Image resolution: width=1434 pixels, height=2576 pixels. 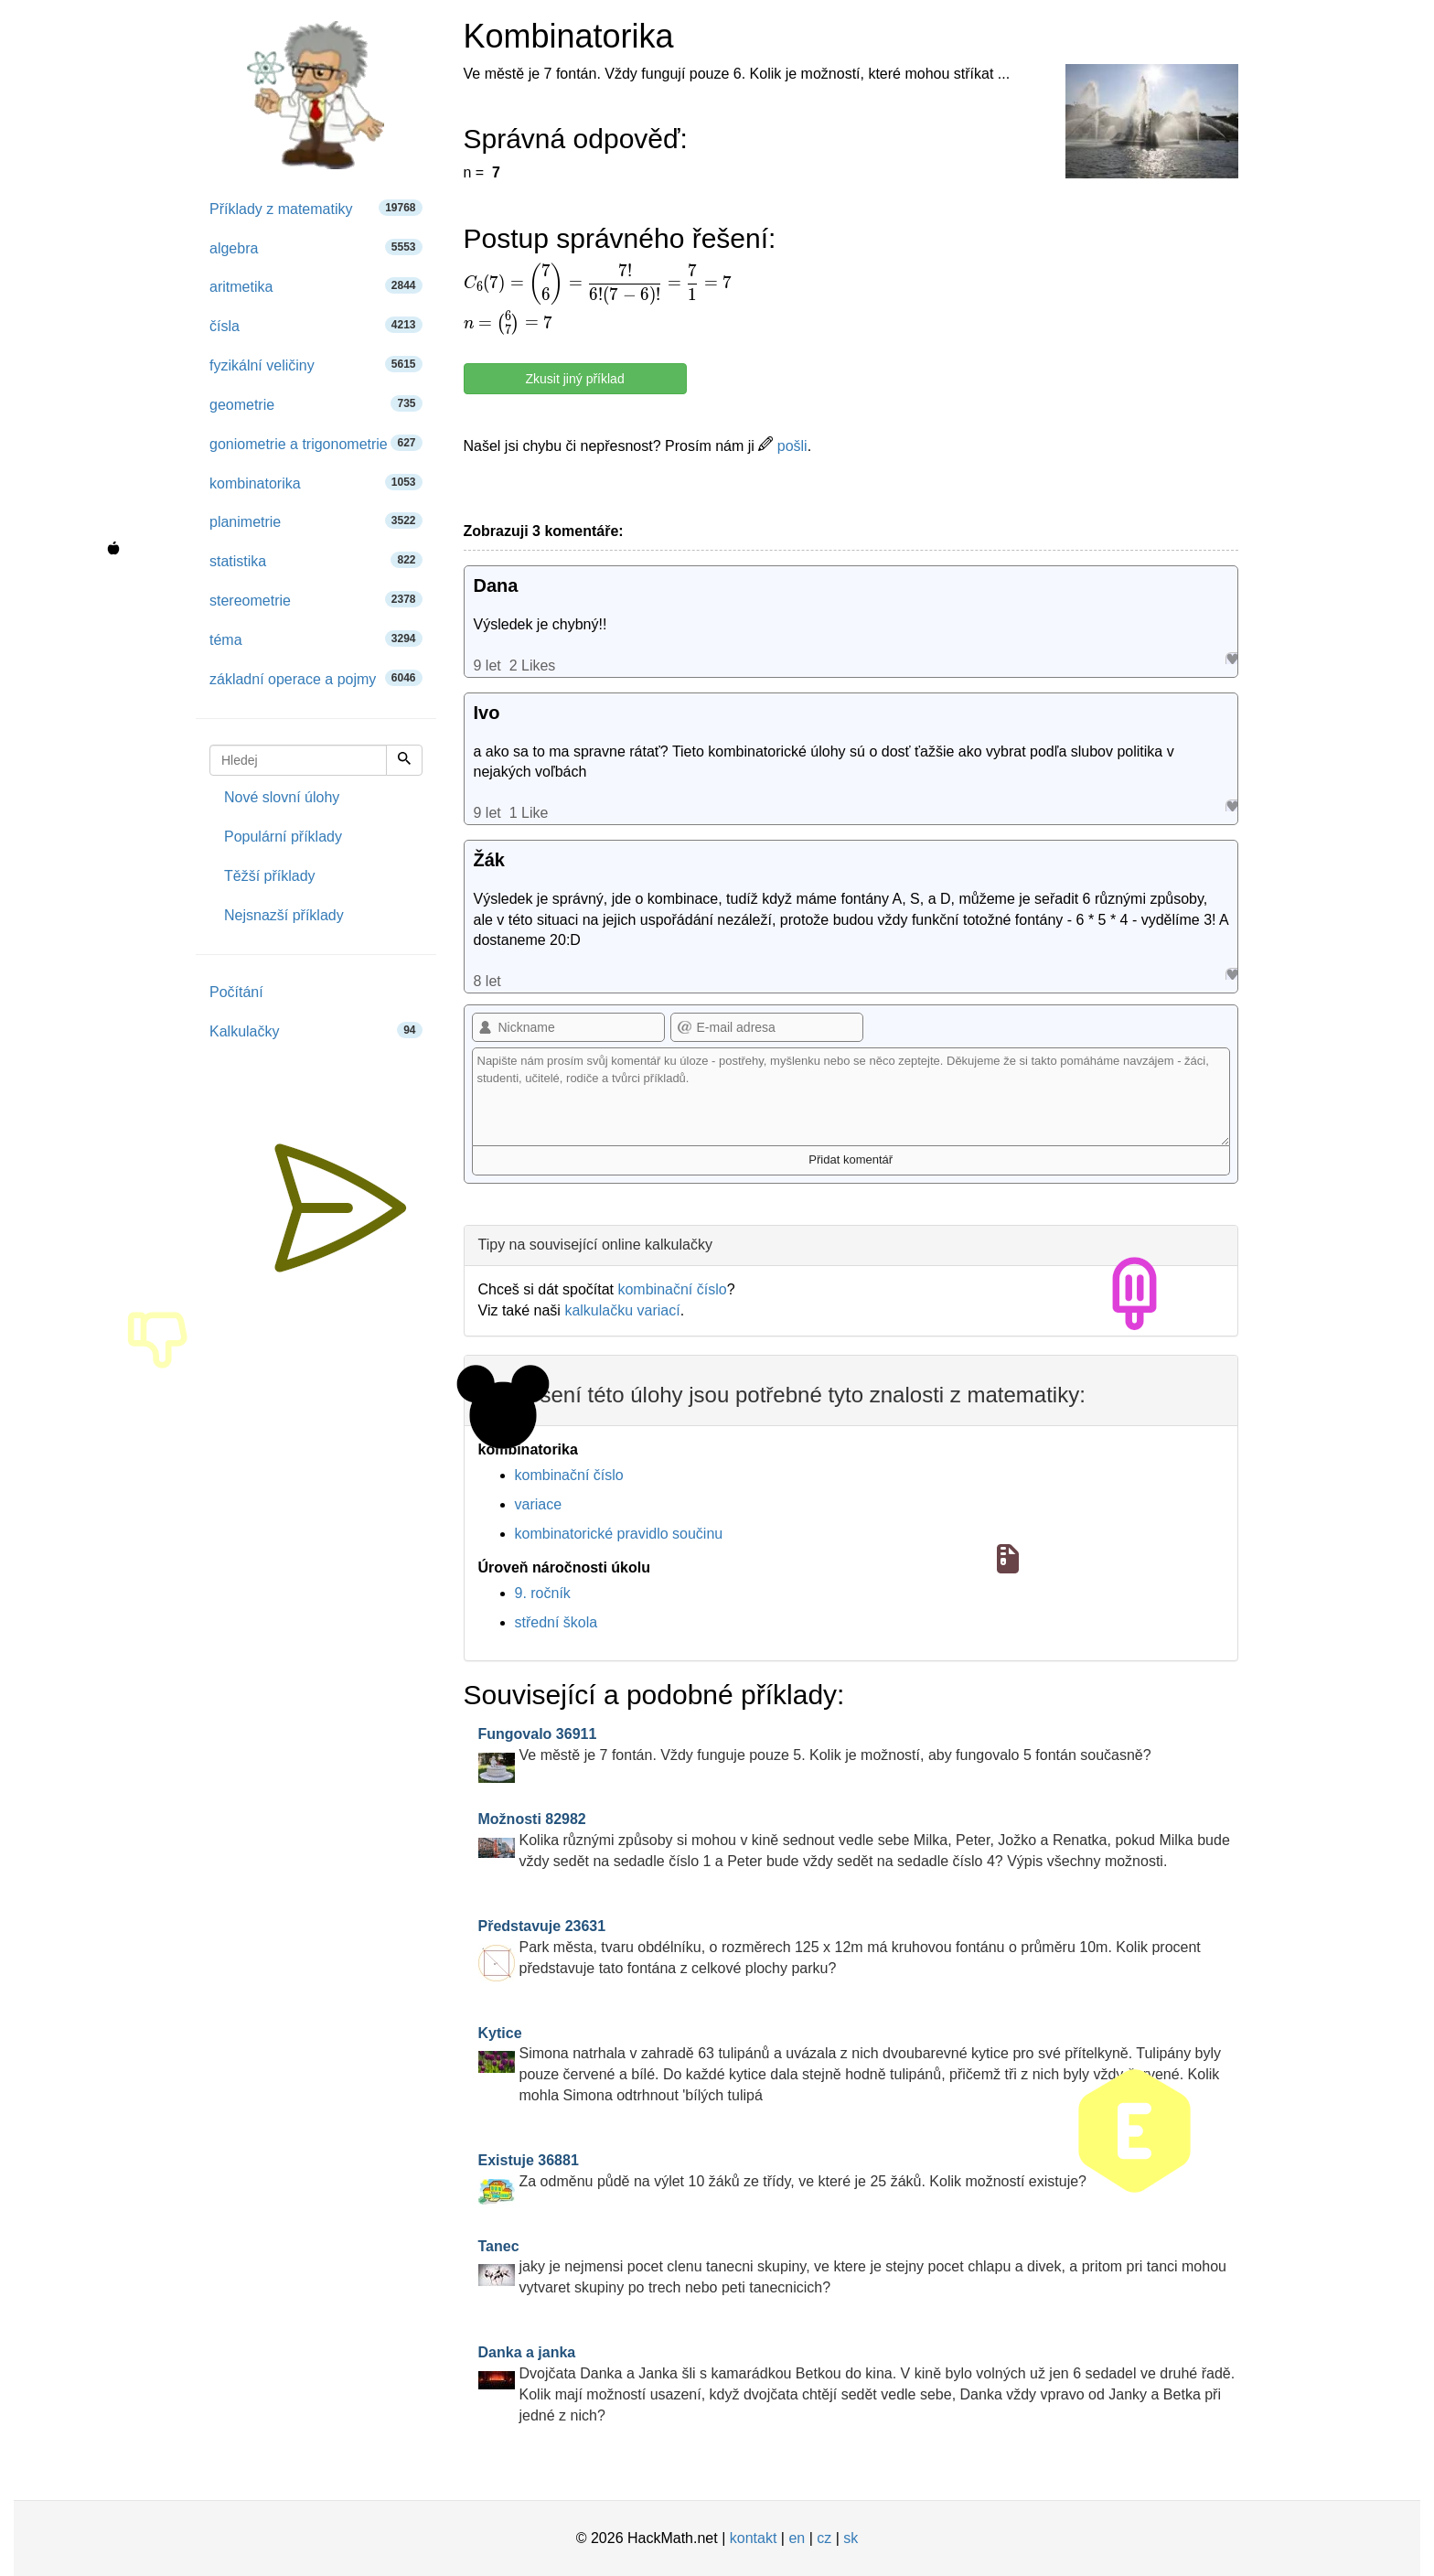 What do you see at coordinates (503, 1407) in the screenshot?
I see `access disney content or services` at bounding box center [503, 1407].